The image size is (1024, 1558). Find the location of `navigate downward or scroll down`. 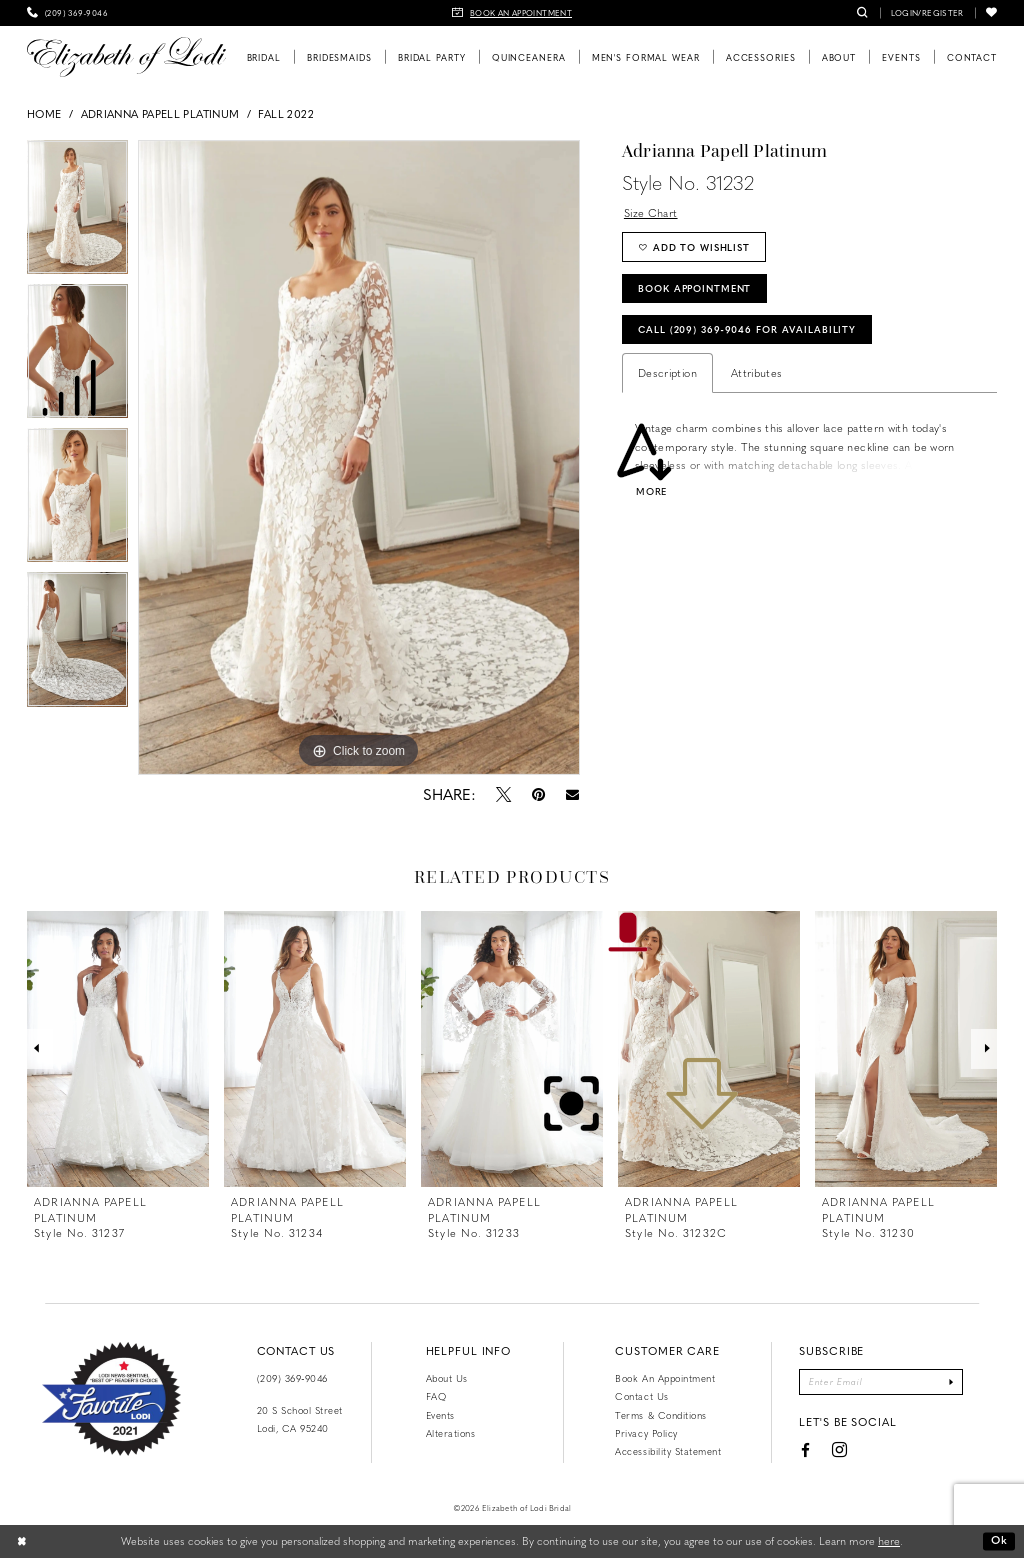

navigate downward or scroll down is located at coordinates (641, 450).